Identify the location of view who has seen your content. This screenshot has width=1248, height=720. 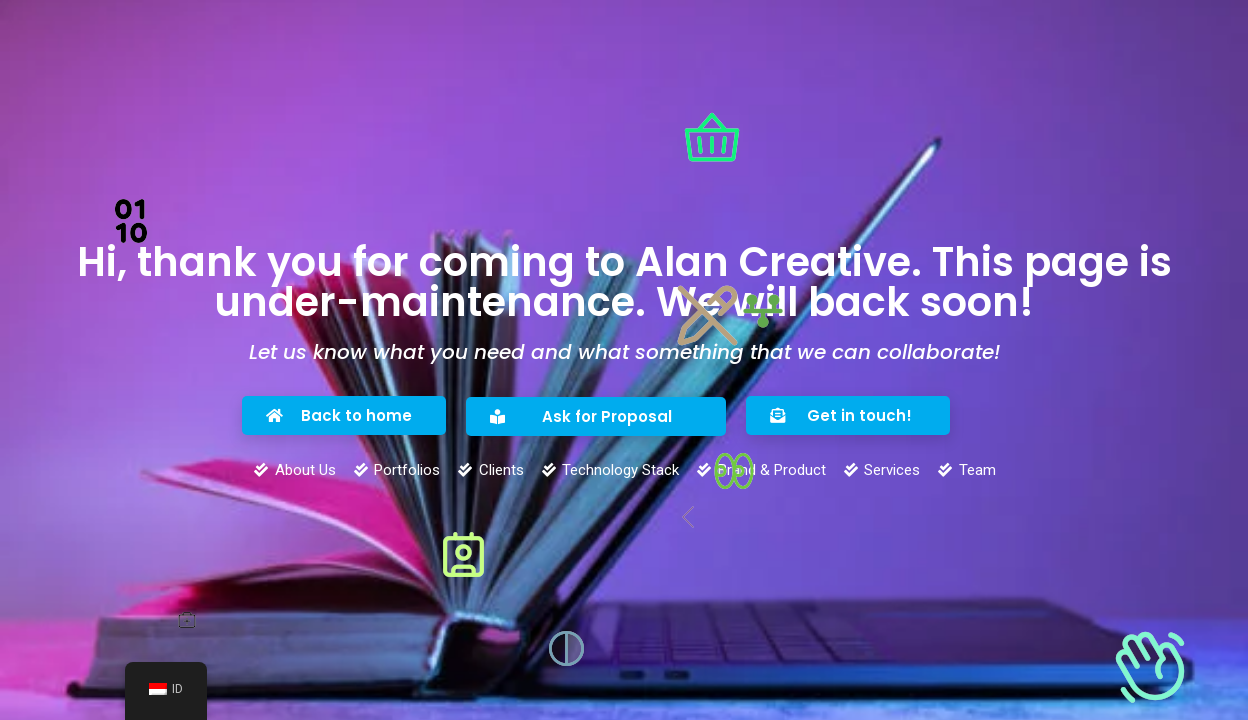
(734, 471).